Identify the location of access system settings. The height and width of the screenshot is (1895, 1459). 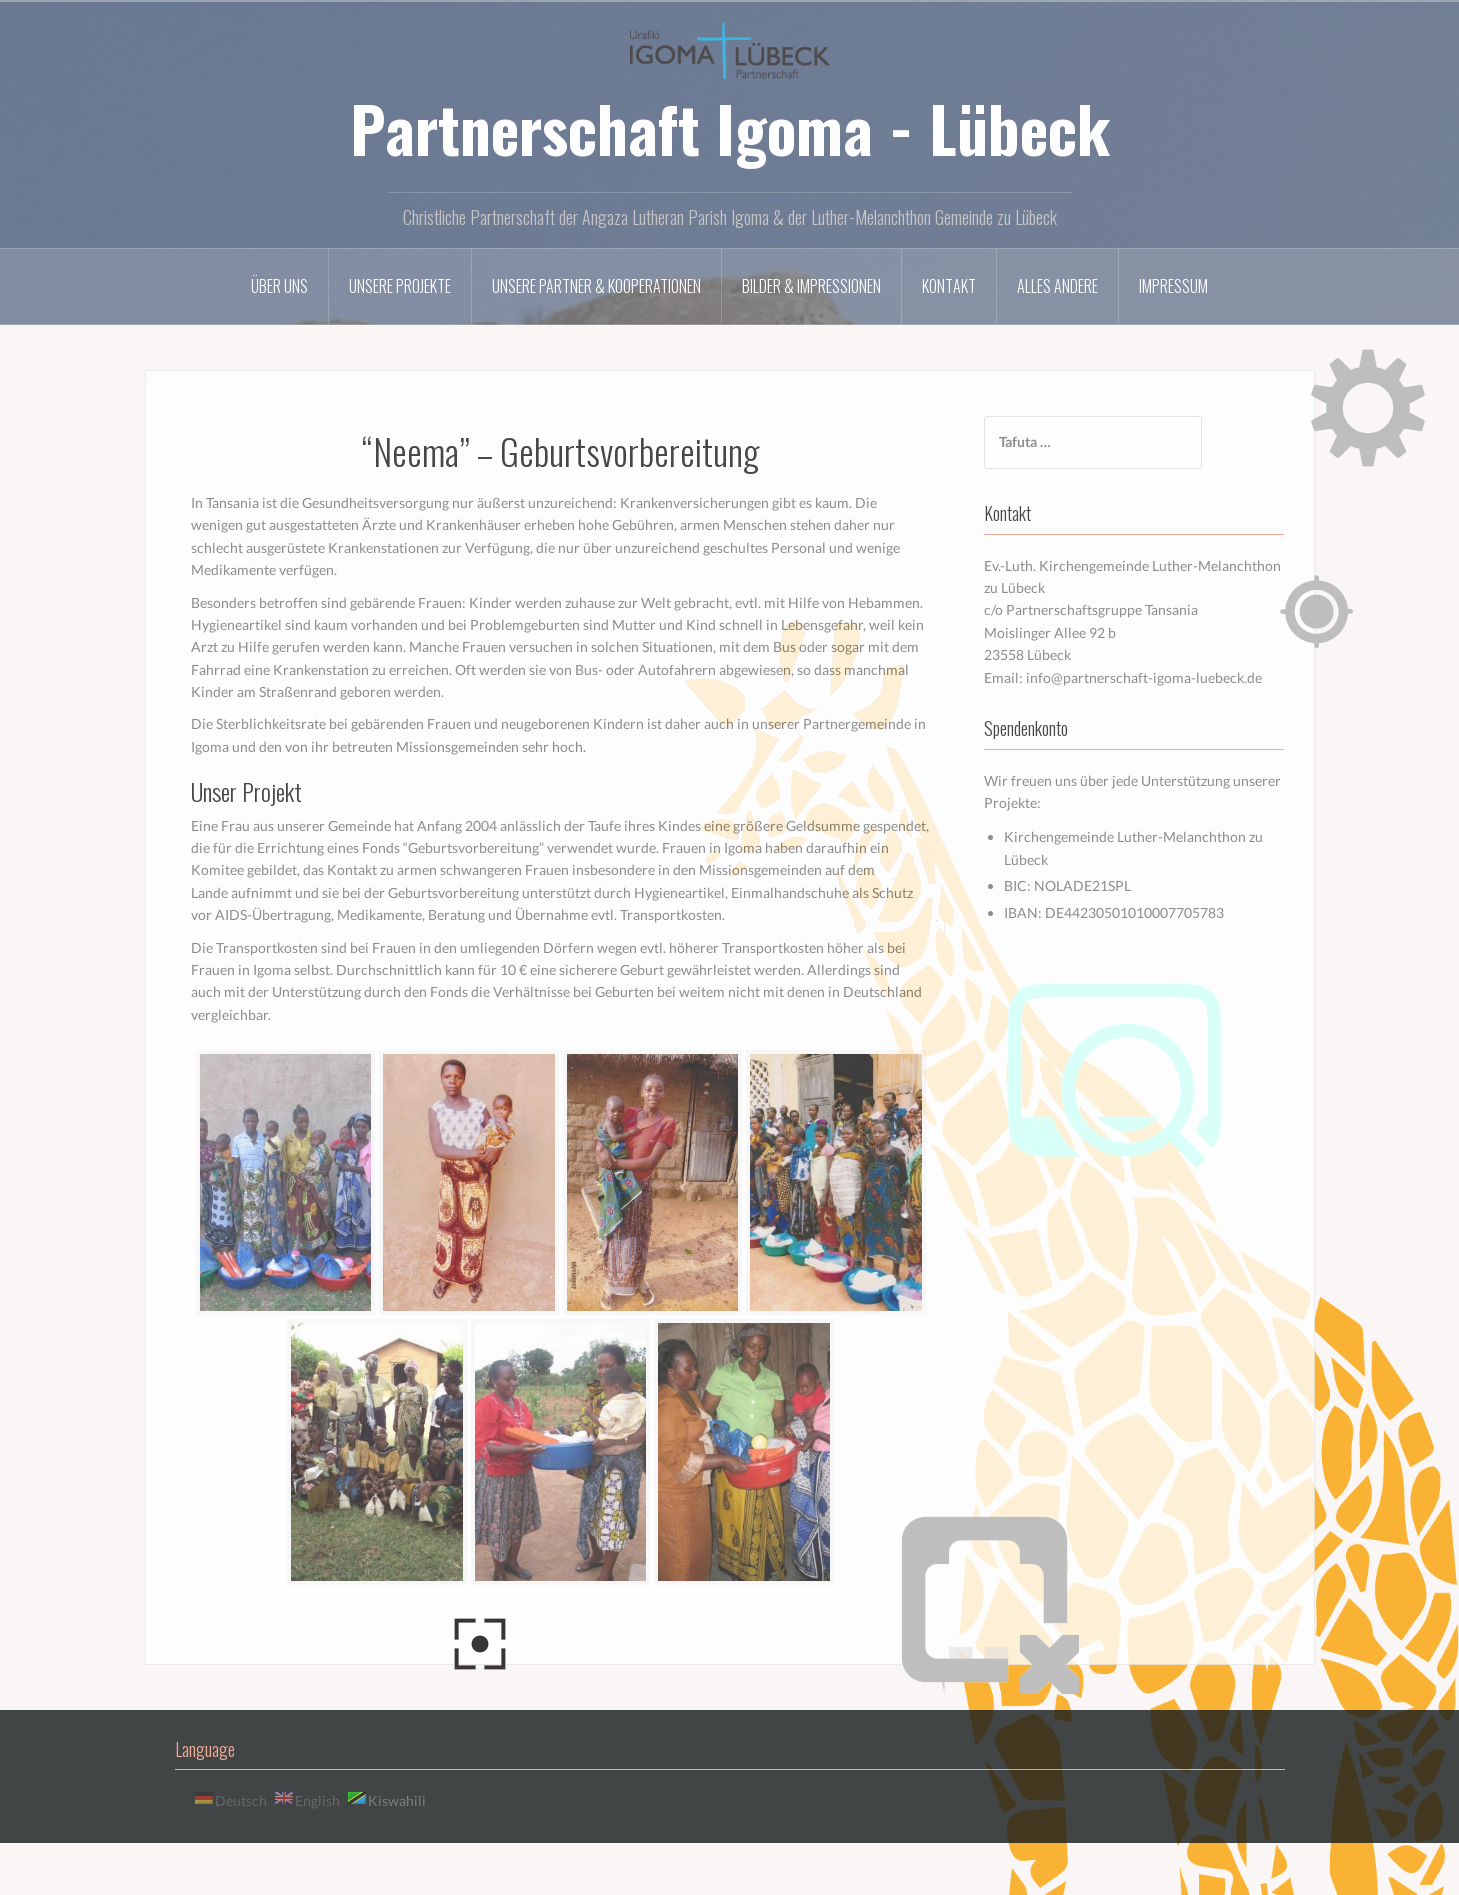
(1368, 408).